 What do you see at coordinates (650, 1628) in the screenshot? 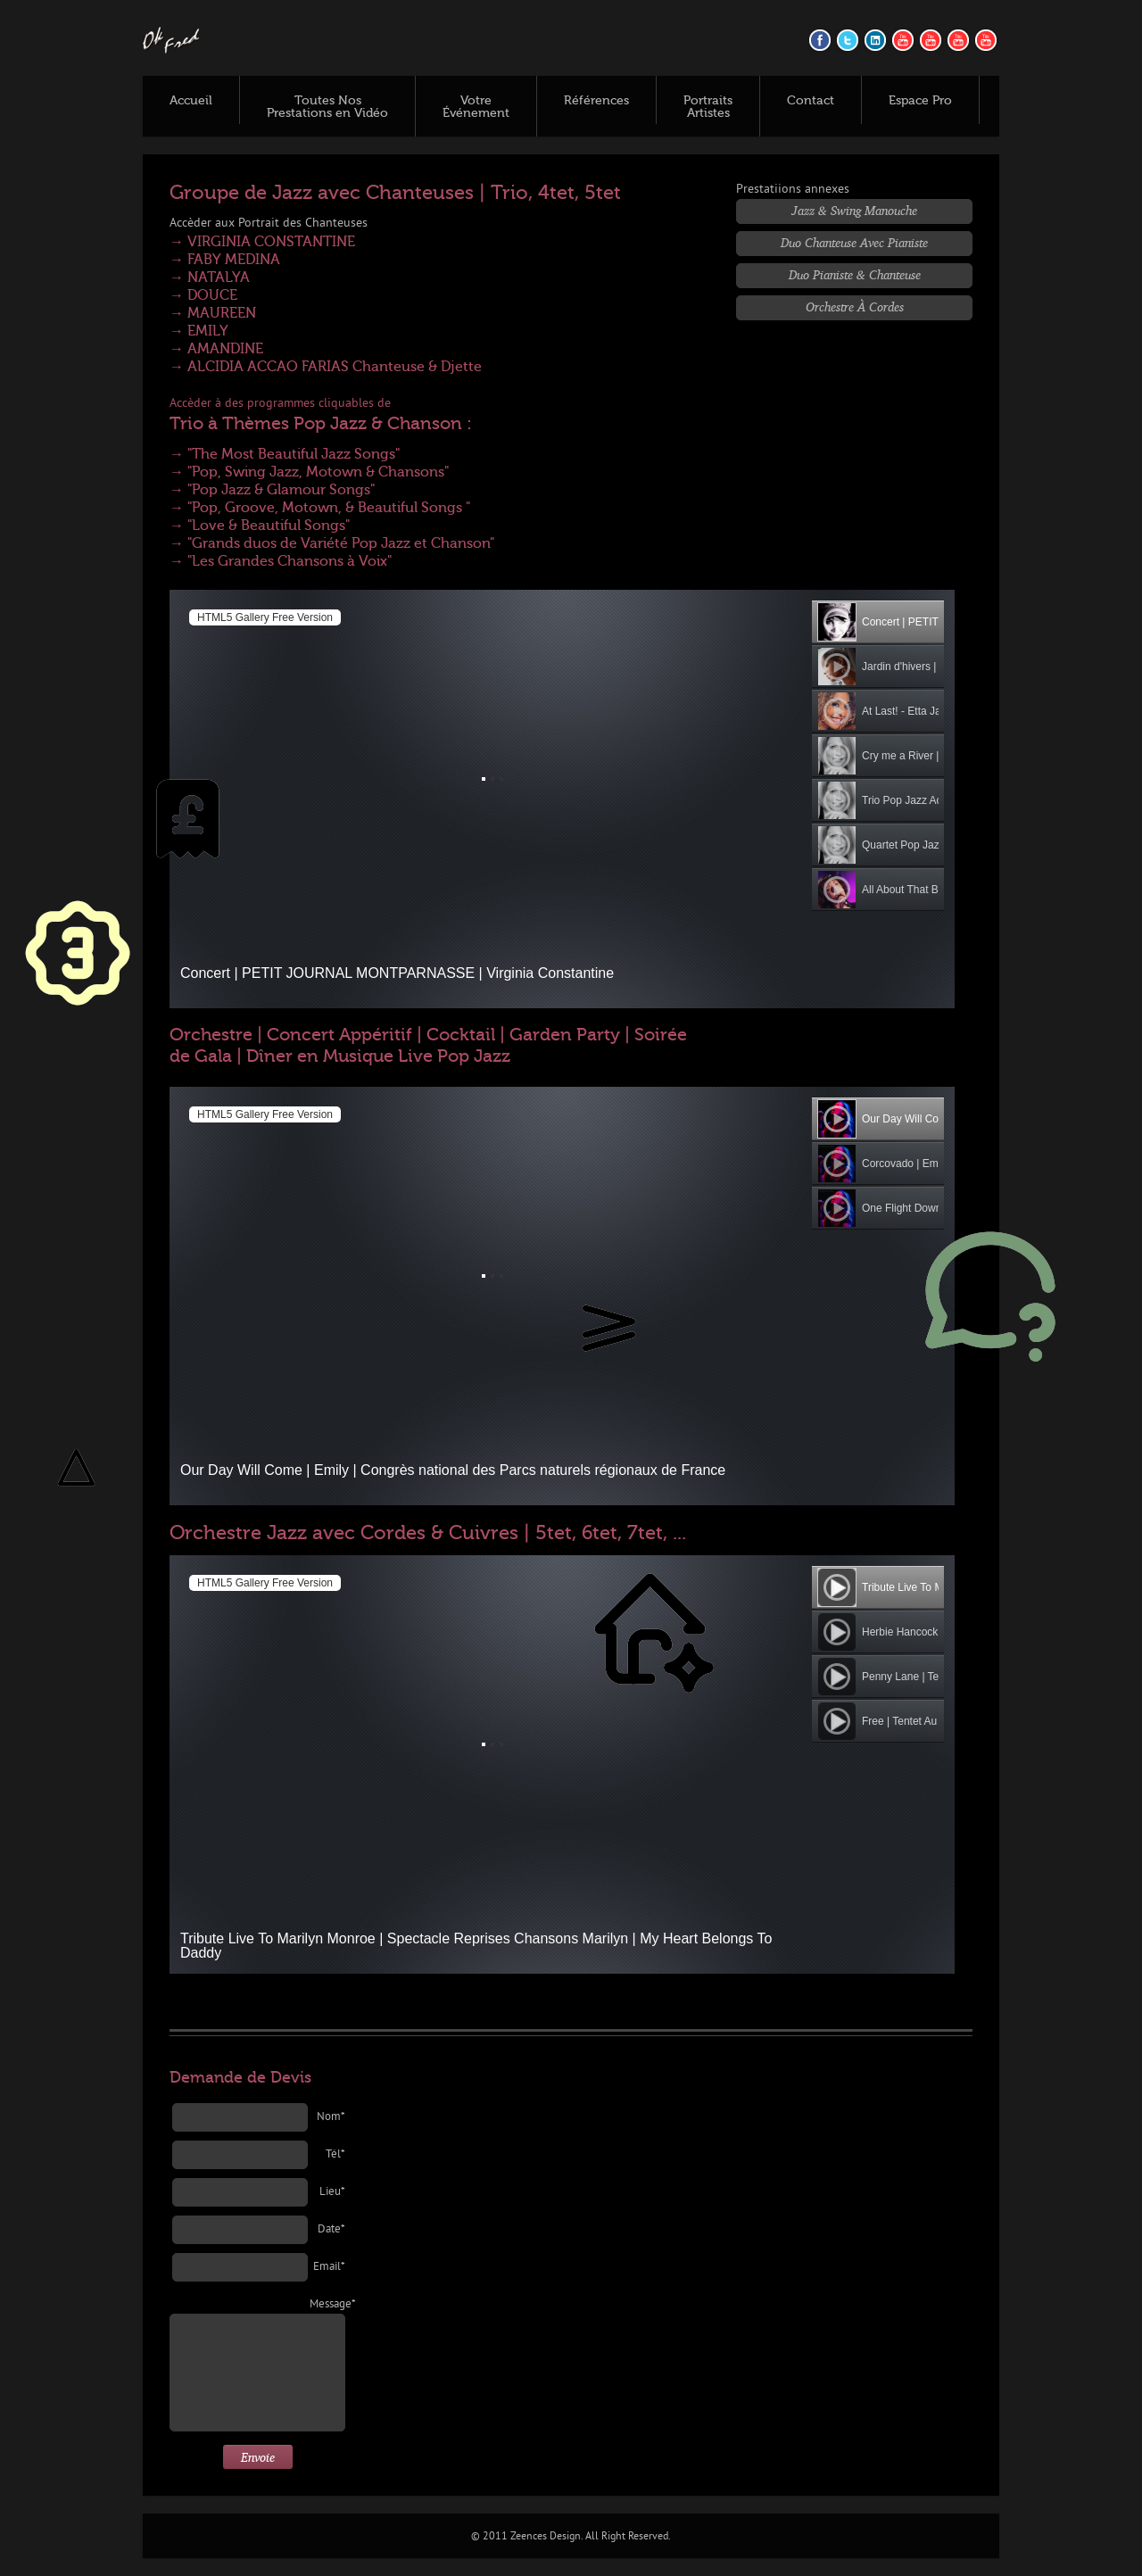
I see `access smart home features` at bounding box center [650, 1628].